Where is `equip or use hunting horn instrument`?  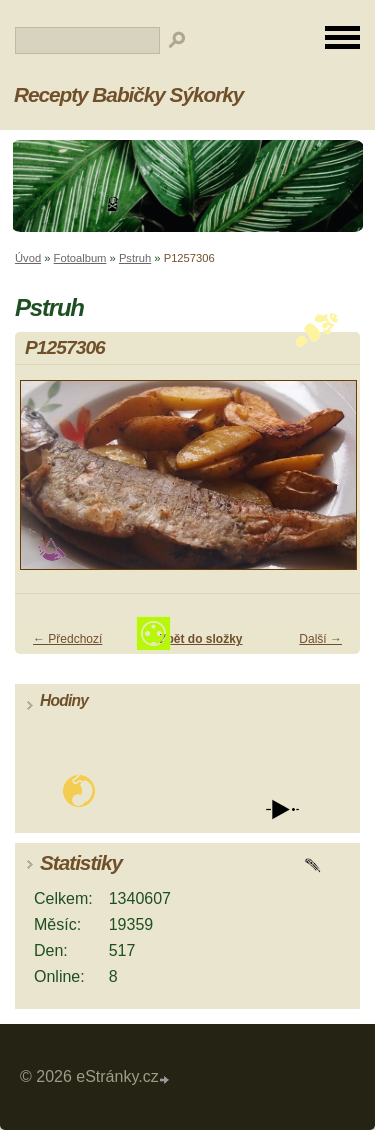
equip or use hunting horn instrument is located at coordinates (52, 551).